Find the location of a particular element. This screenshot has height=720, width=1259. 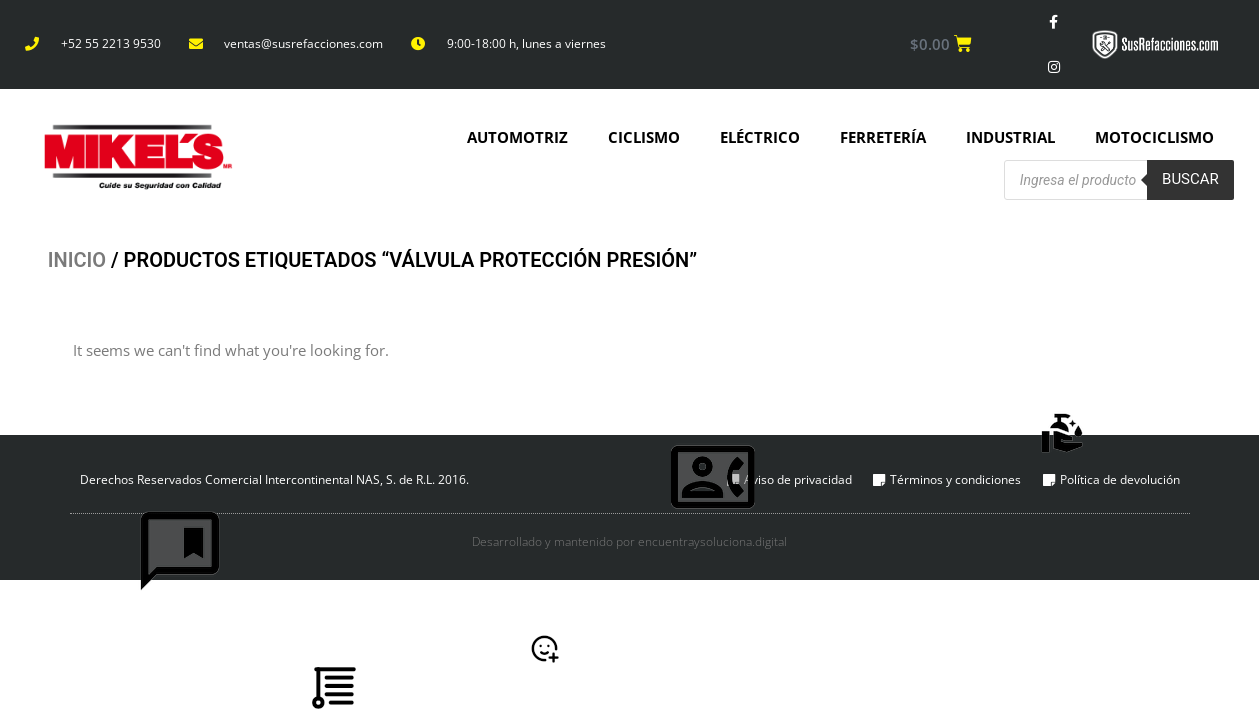

access your saved messages is located at coordinates (180, 551).